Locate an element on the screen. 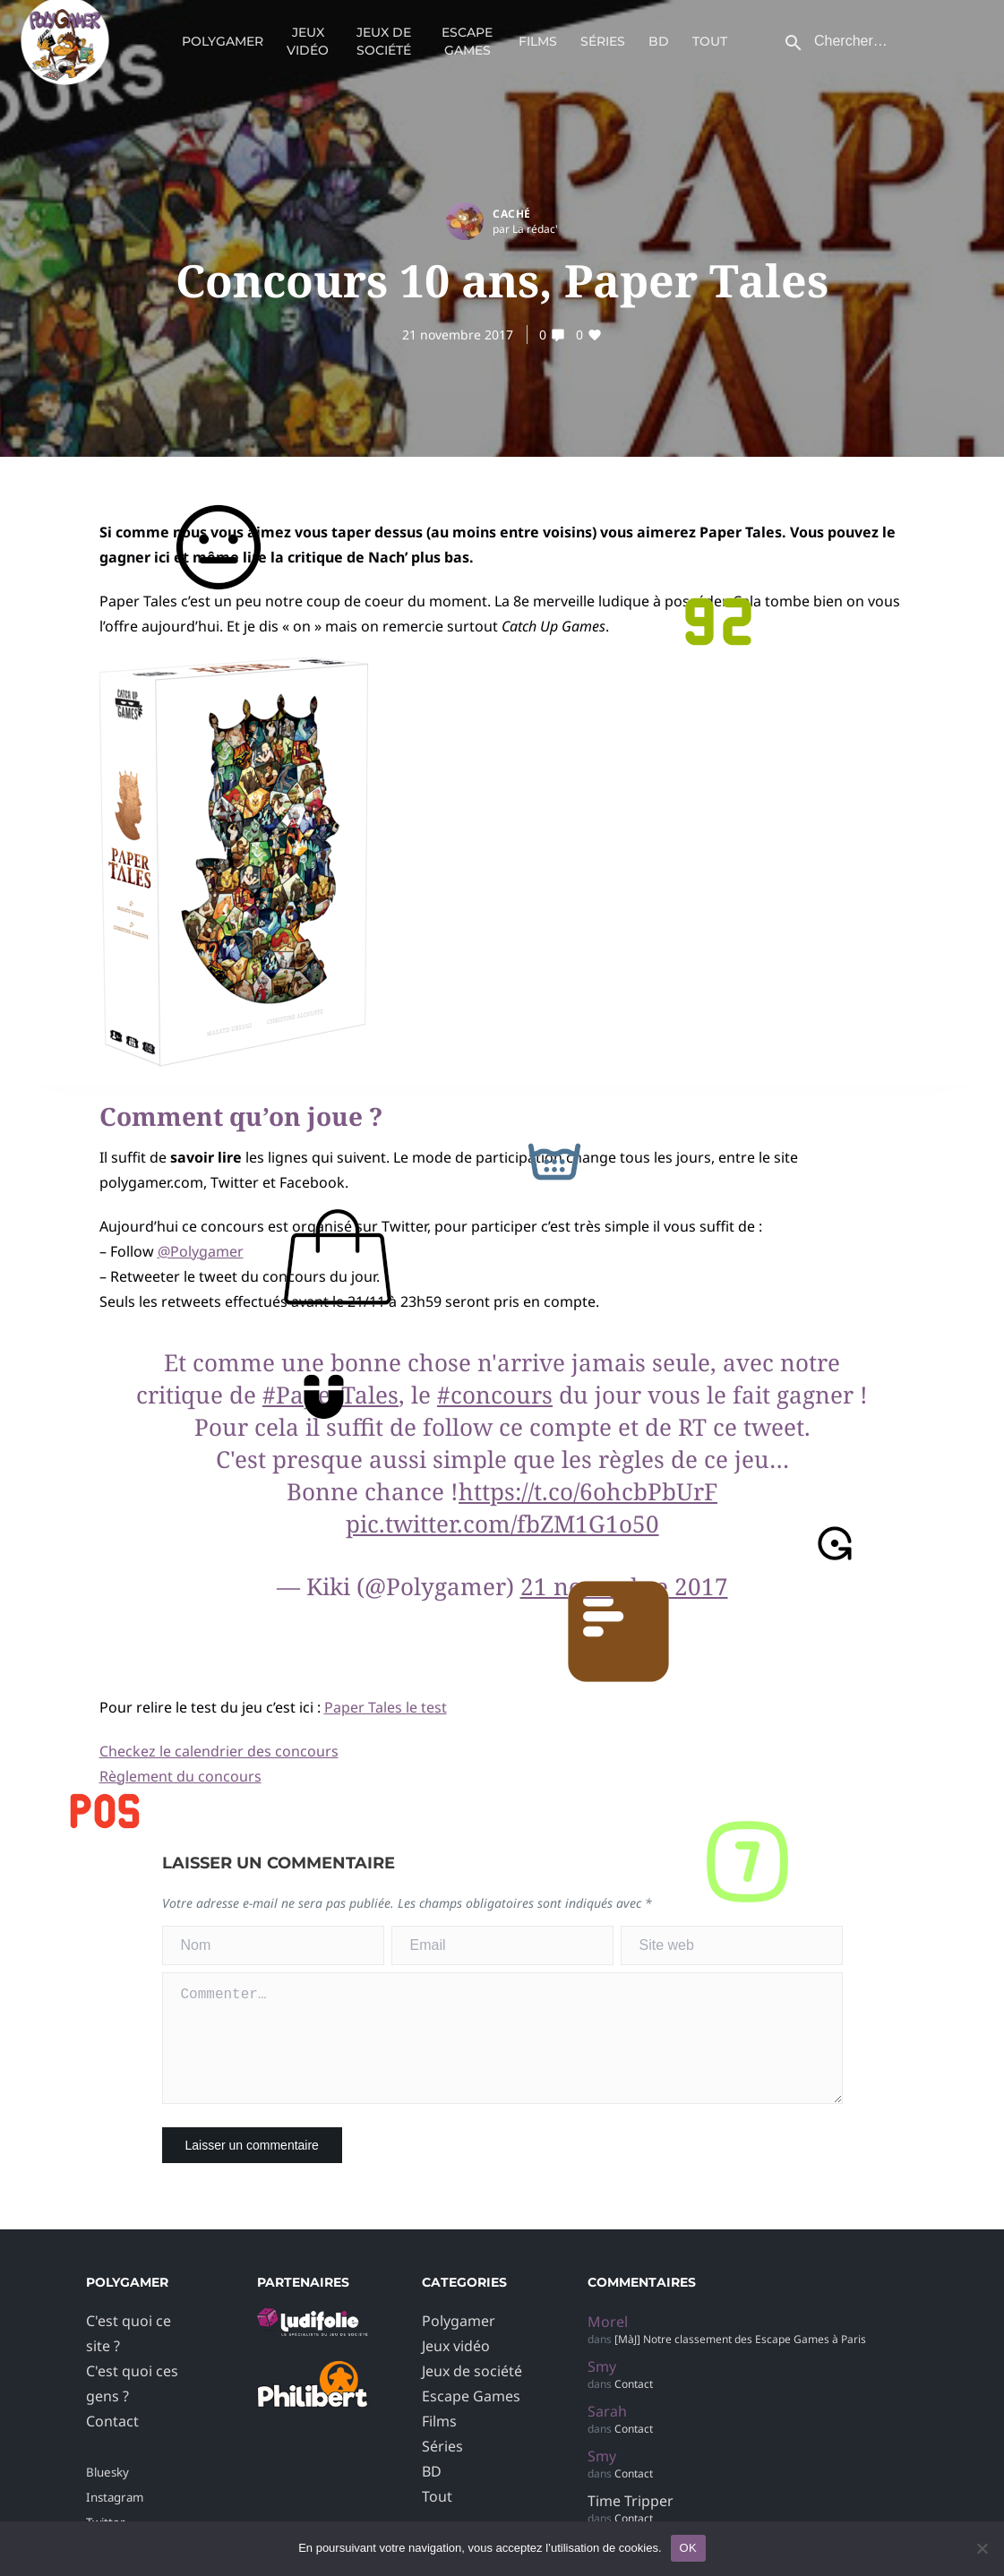 The height and width of the screenshot is (2576, 1004). rotate or refresh content is located at coordinates (835, 1543).